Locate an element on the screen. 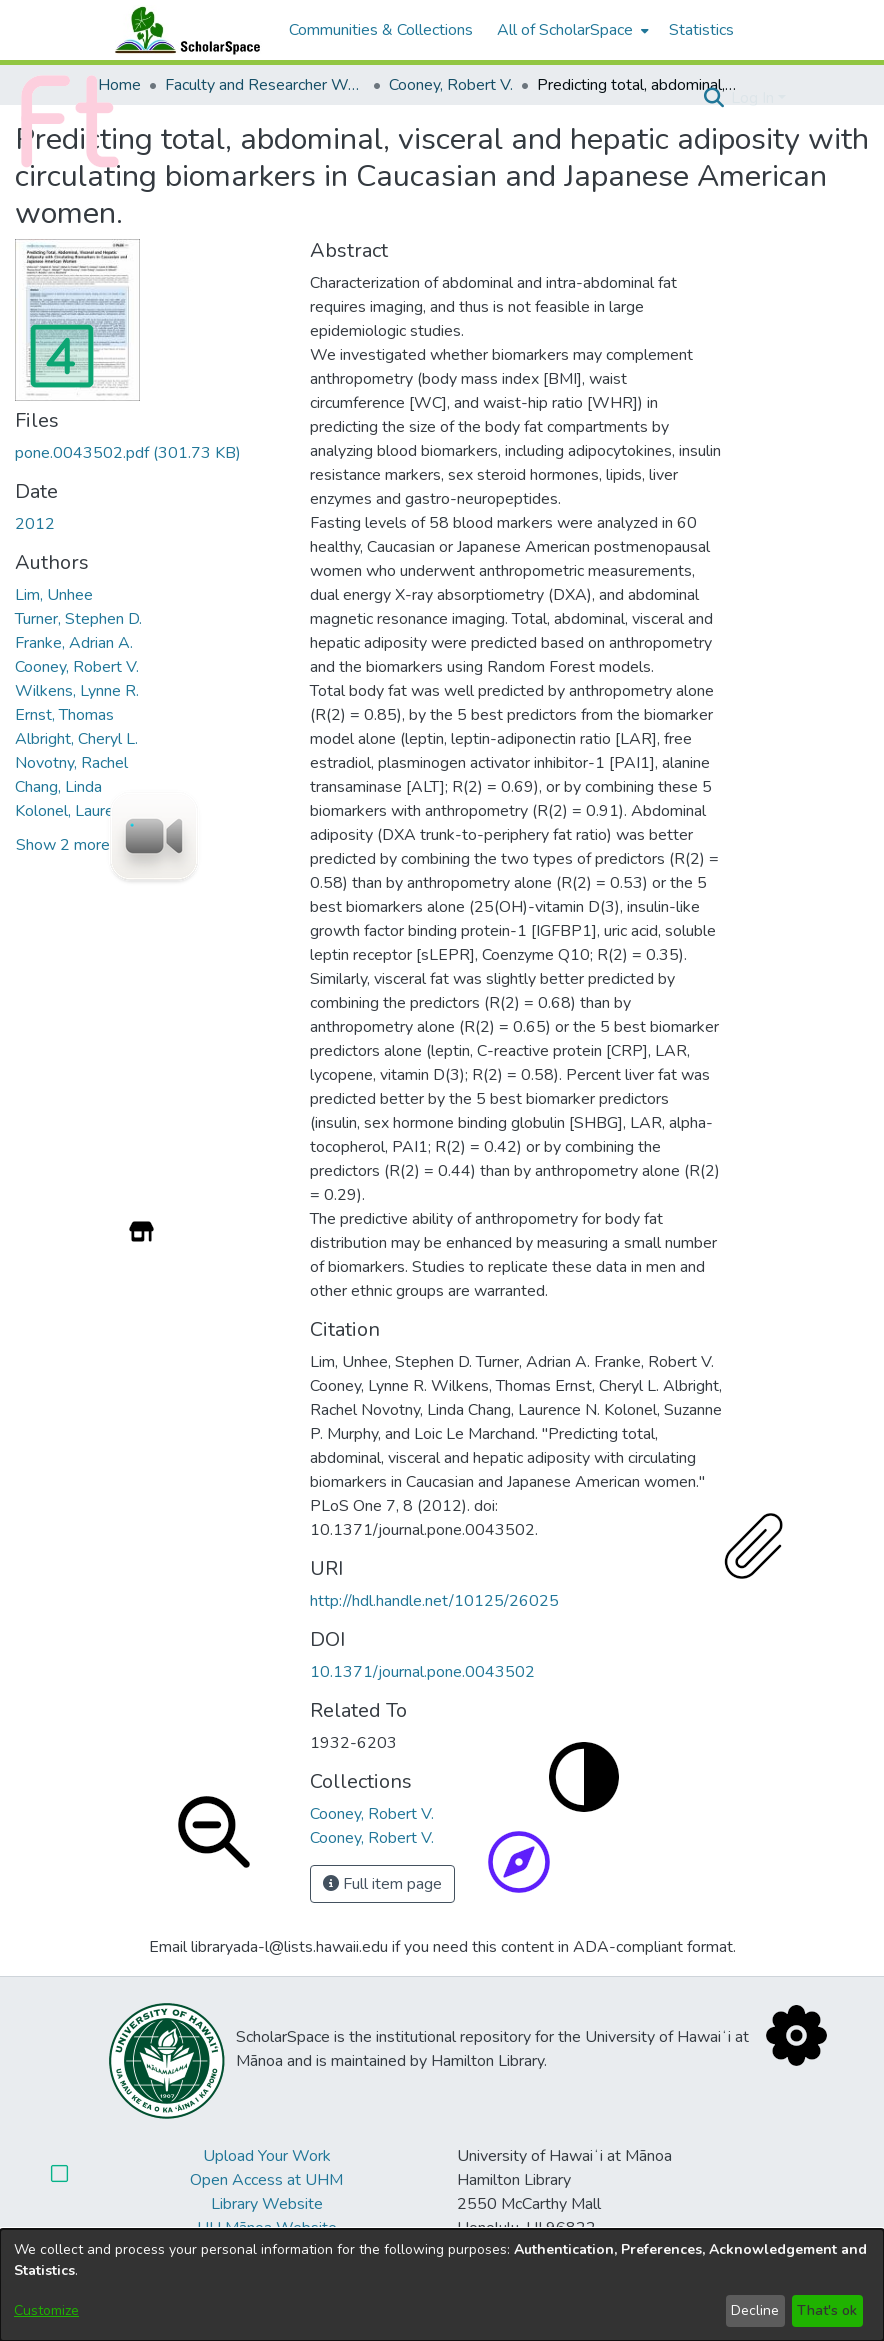 The height and width of the screenshot is (2341, 884). open the shop or store is located at coordinates (141, 1231).